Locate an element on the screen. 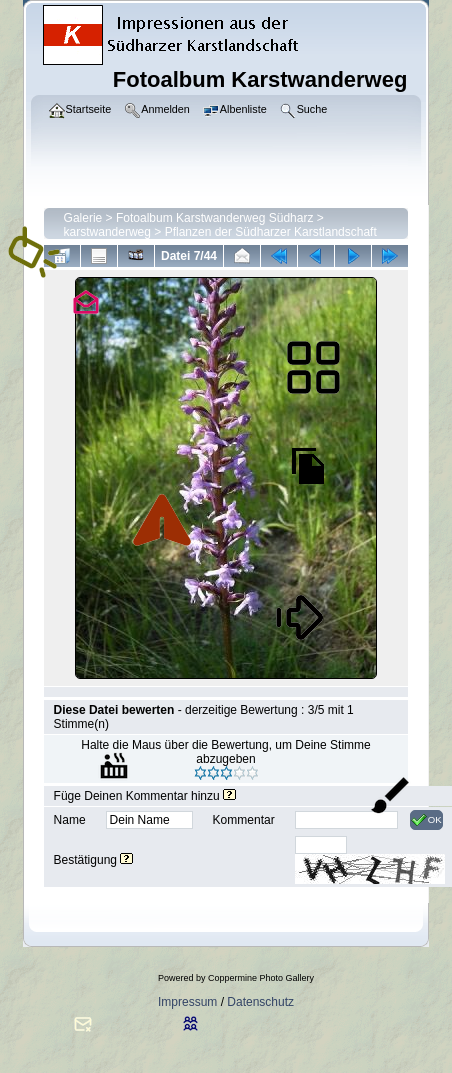 This screenshot has height=1073, width=452. switch to grid view is located at coordinates (313, 367).